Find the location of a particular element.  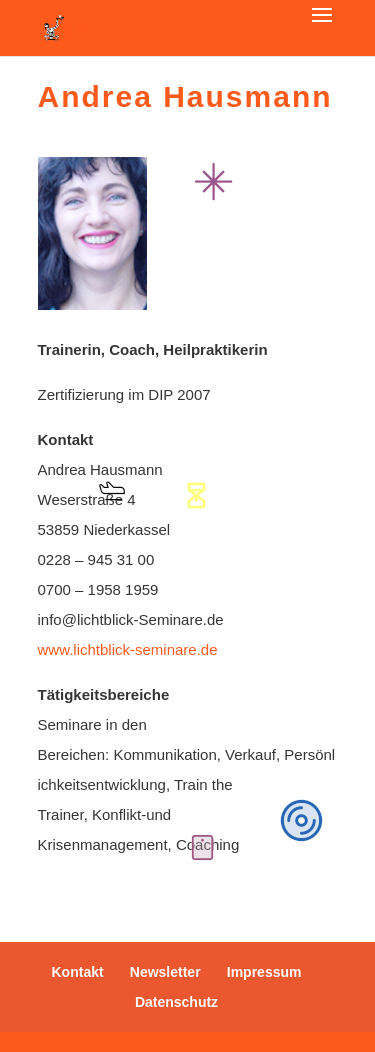

tablet device with front-facing camera is located at coordinates (202, 847).